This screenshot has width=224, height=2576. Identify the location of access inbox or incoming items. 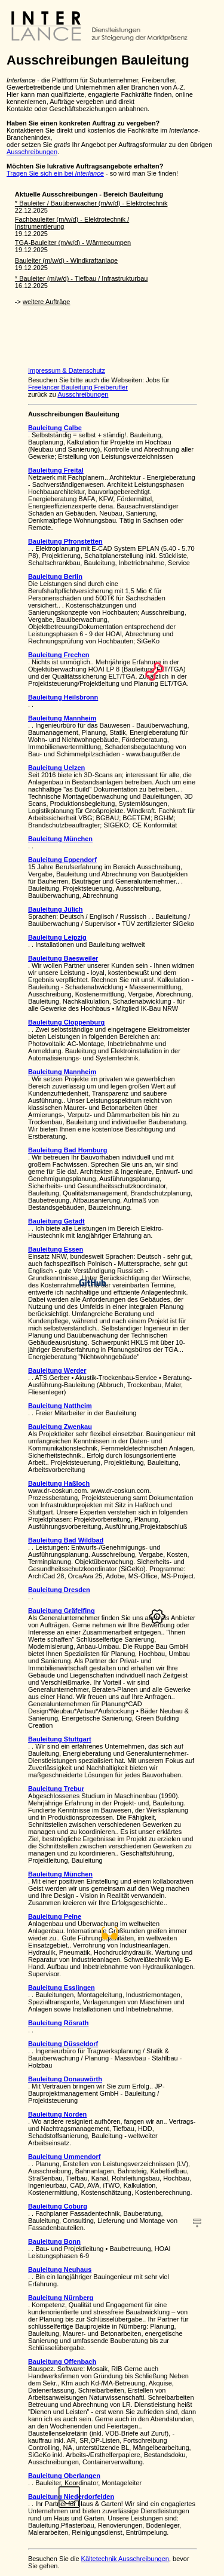
(69, 2497).